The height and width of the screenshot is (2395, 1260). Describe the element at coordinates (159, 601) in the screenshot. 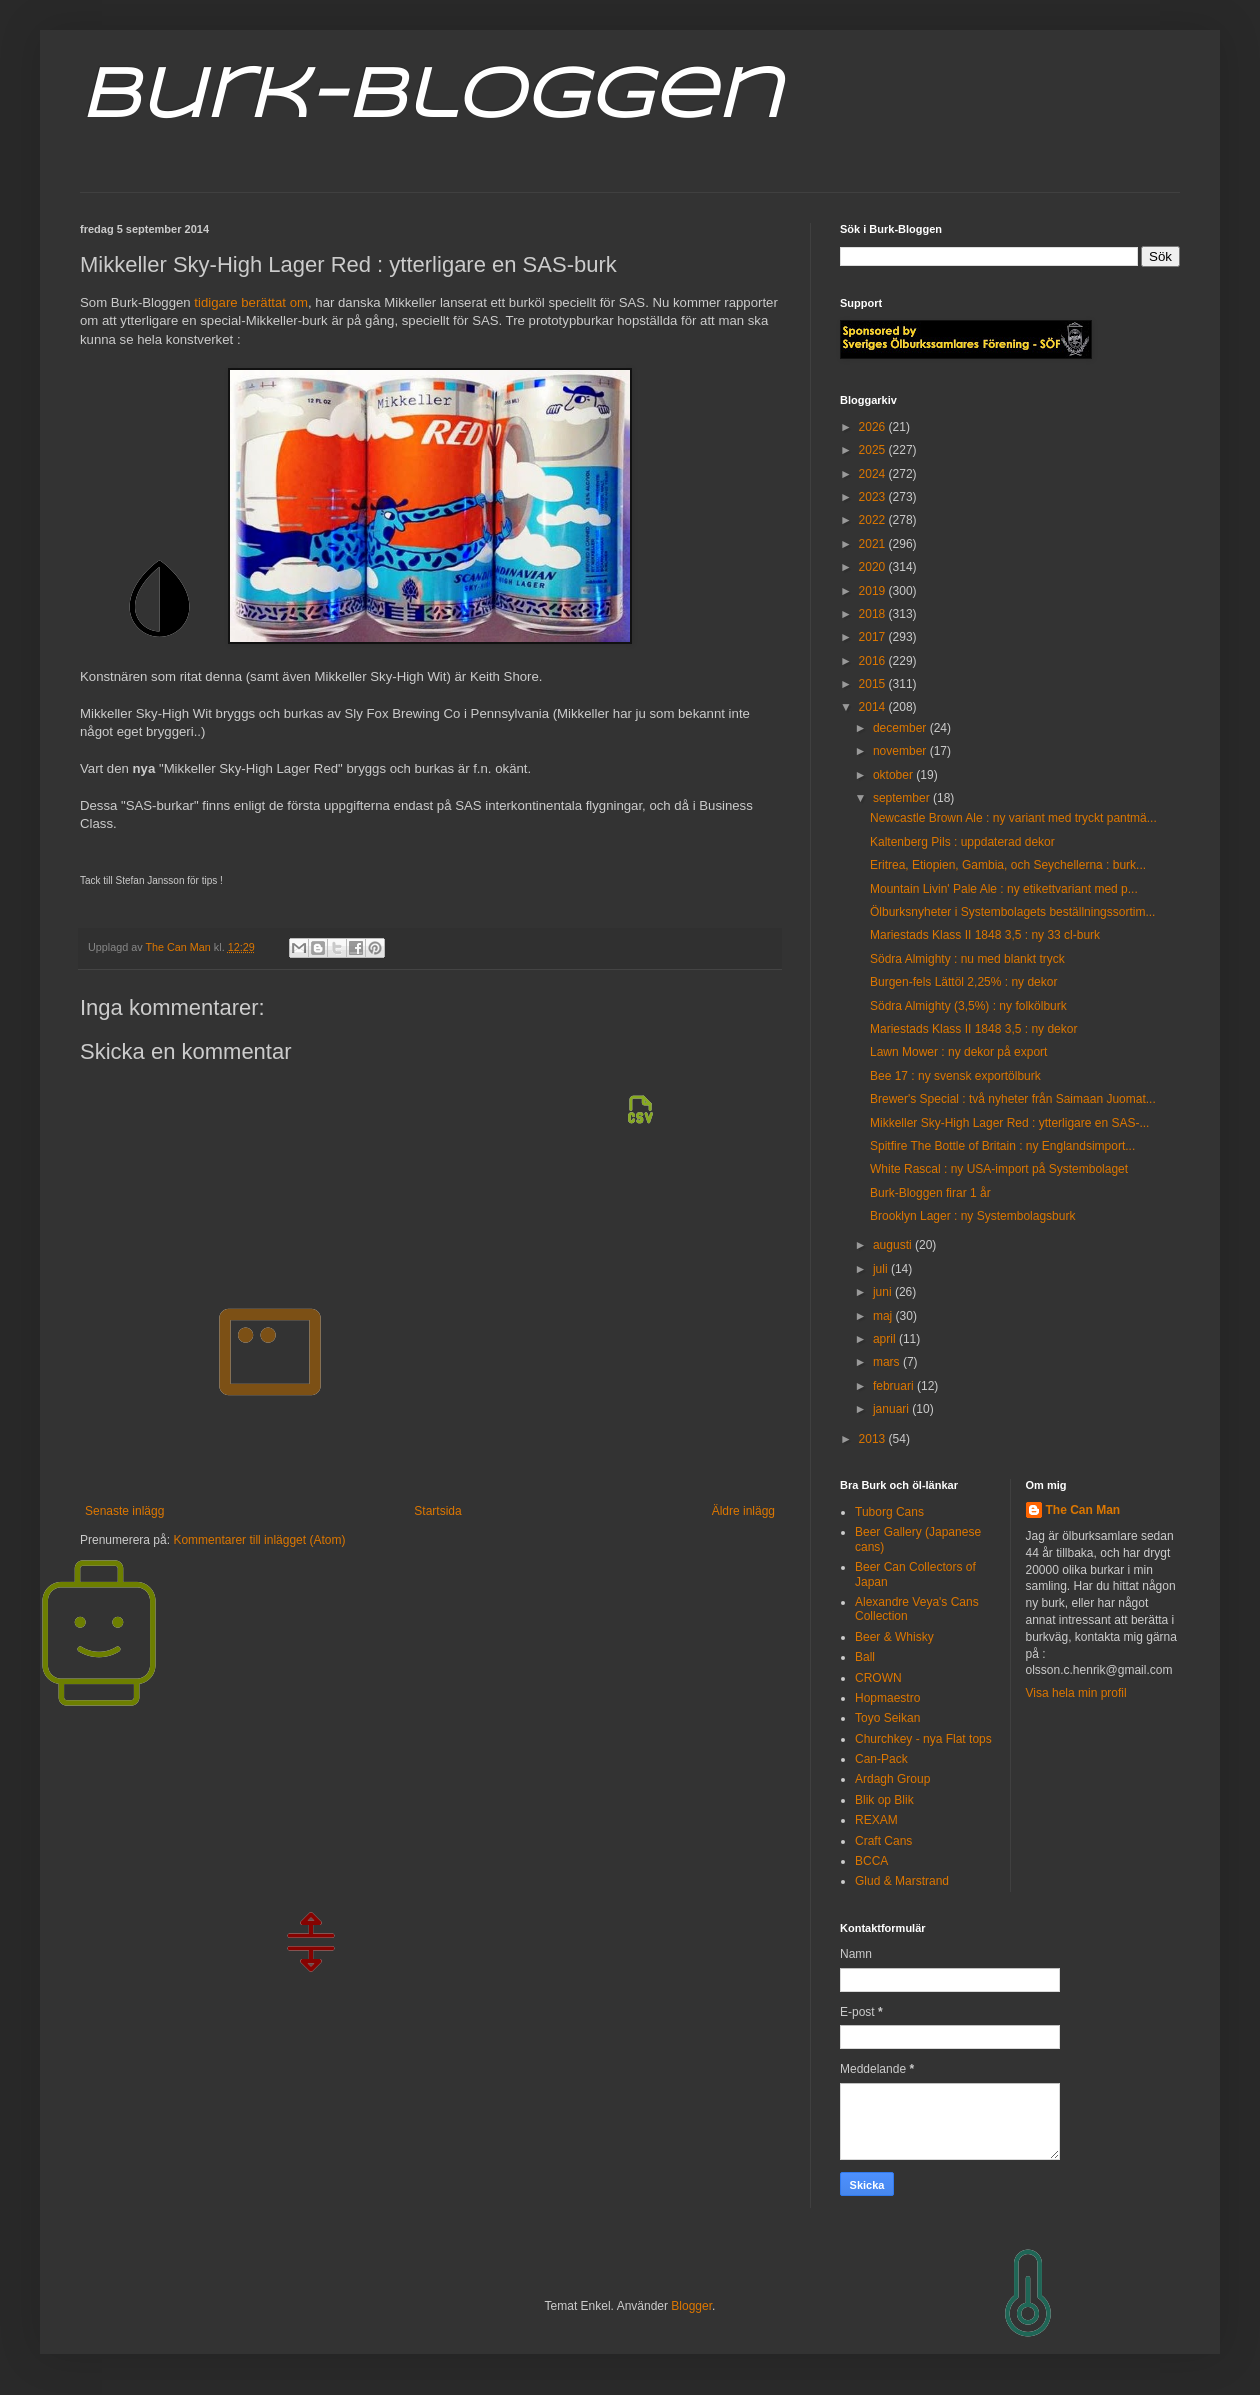

I see `adjust color saturation or contrast settings` at that location.